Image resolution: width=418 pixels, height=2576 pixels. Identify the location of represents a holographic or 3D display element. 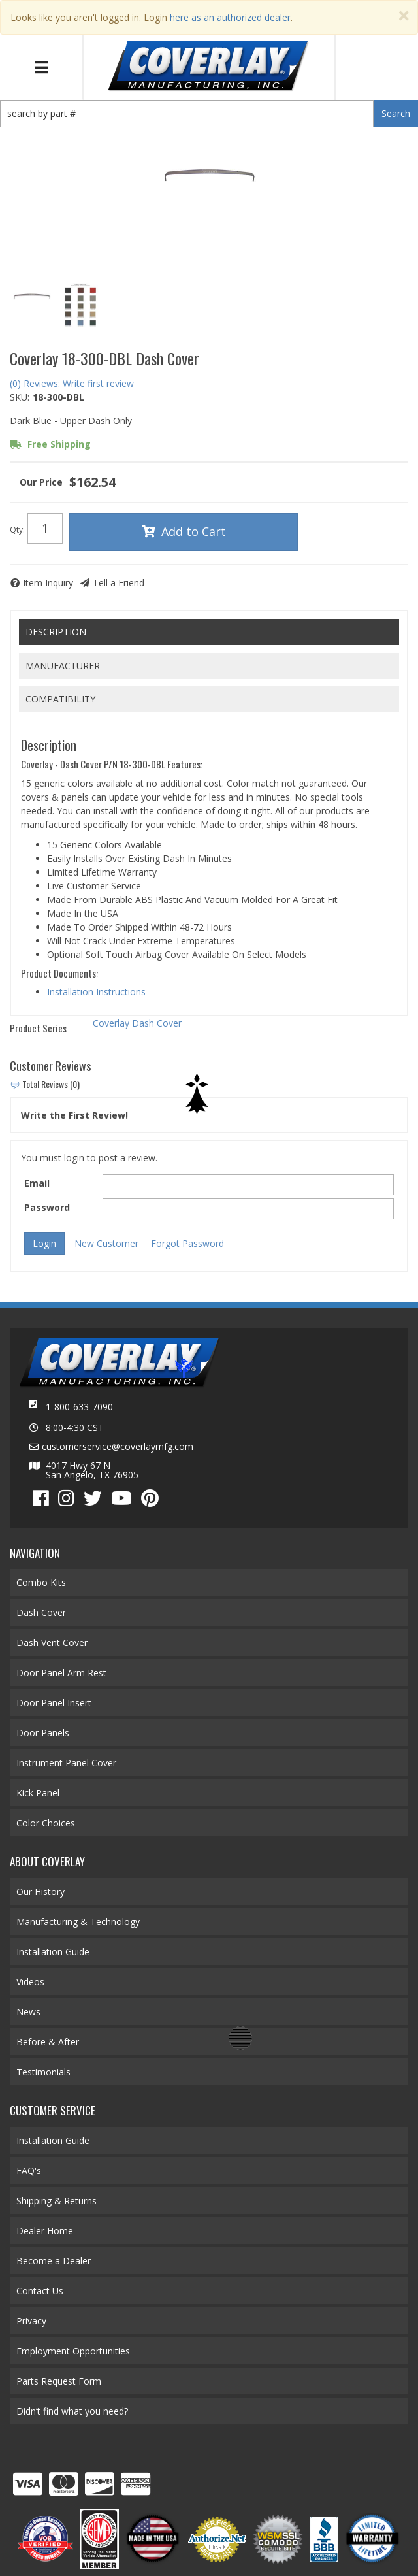
(240, 2038).